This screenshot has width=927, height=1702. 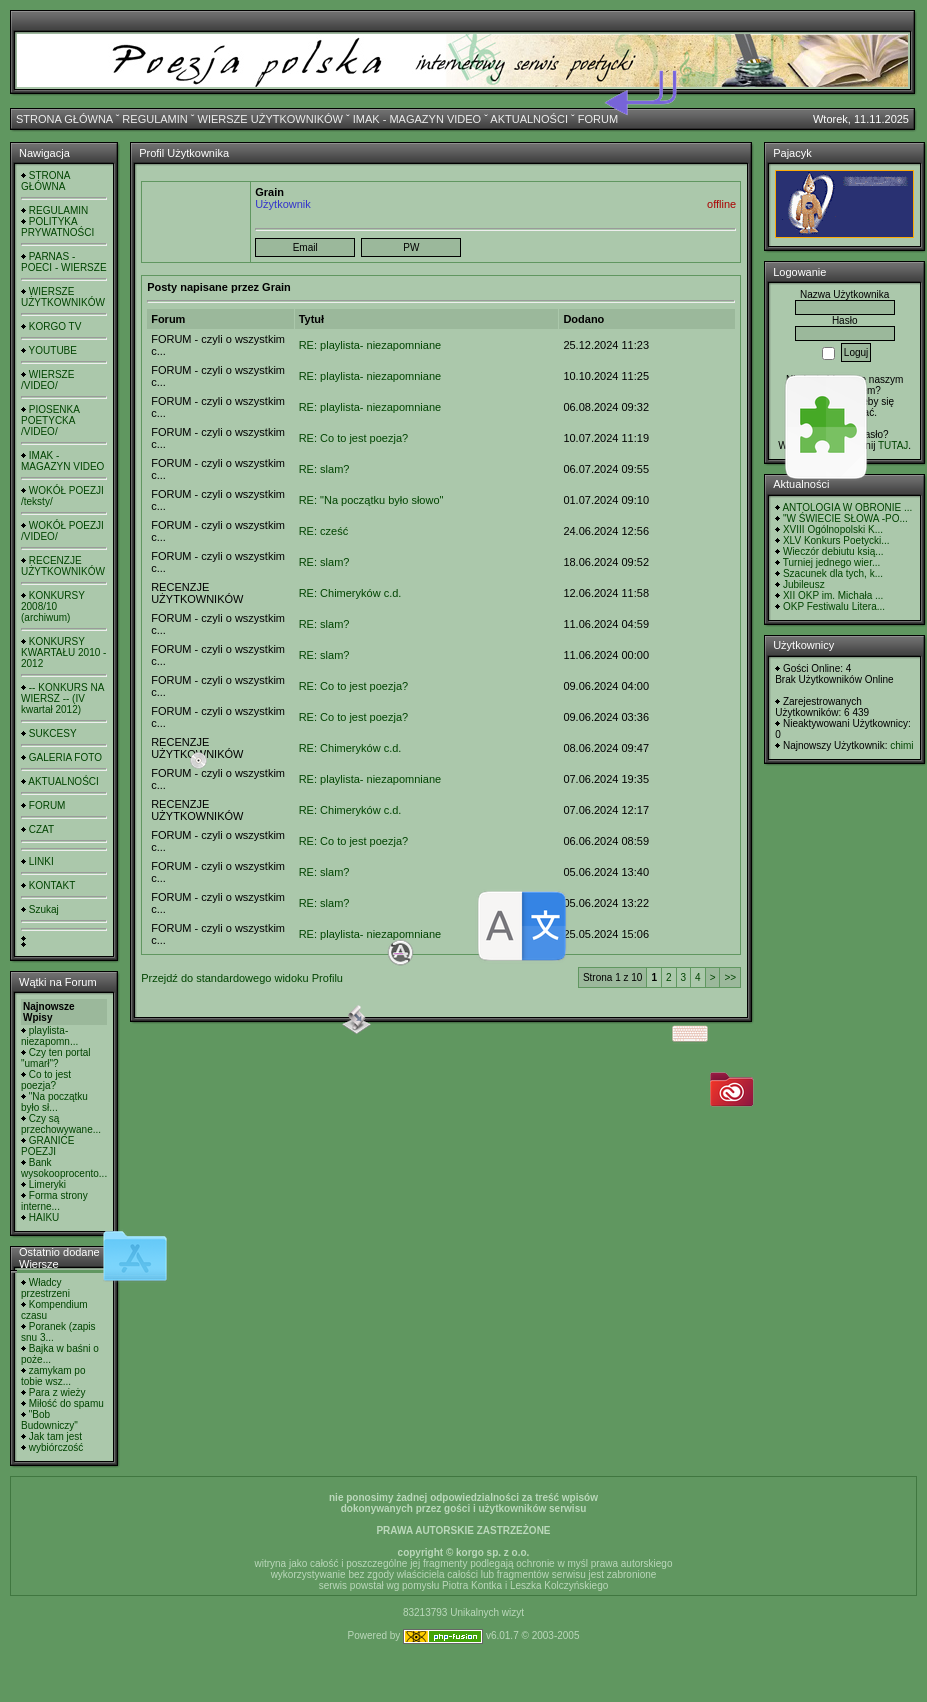 What do you see at coordinates (198, 760) in the screenshot?
I see `access CD/DVD drive or disc media` at bounding box center [198, 760].